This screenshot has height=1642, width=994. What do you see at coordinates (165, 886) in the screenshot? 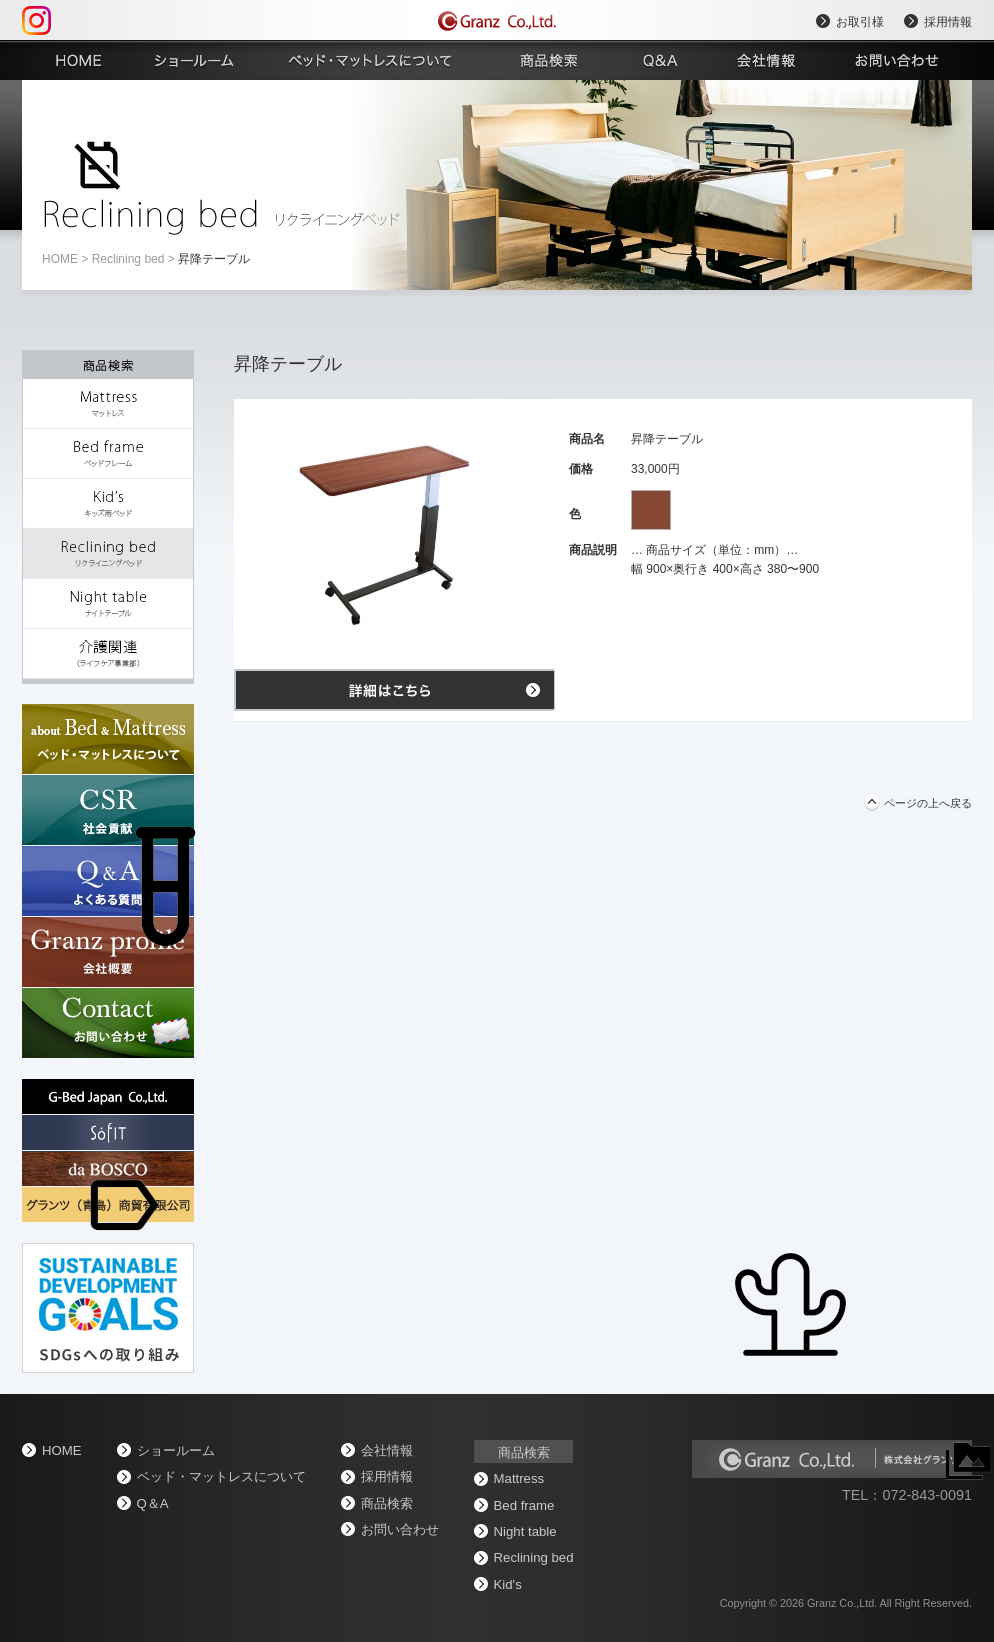
I see `access lab or test results` at bounding box center [165, 886].